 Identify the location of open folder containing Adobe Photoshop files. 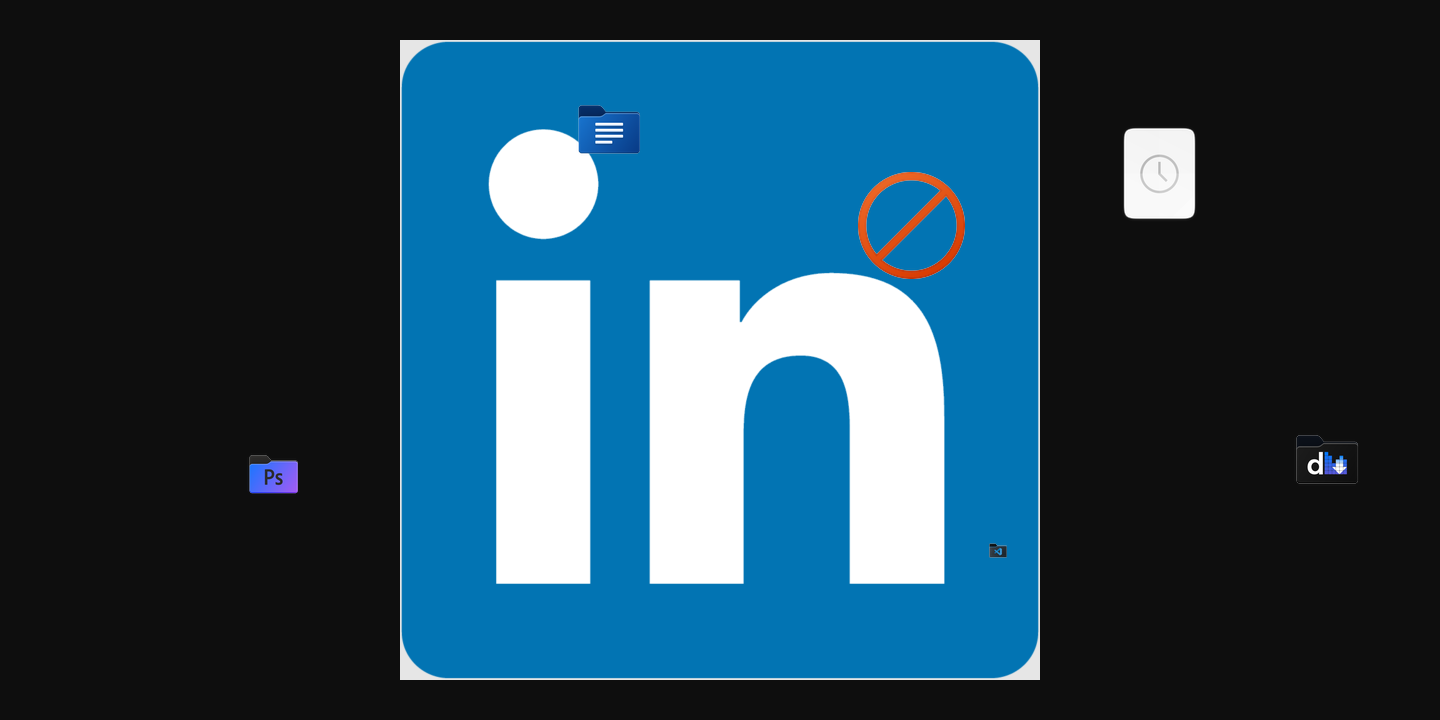
(273, 475).